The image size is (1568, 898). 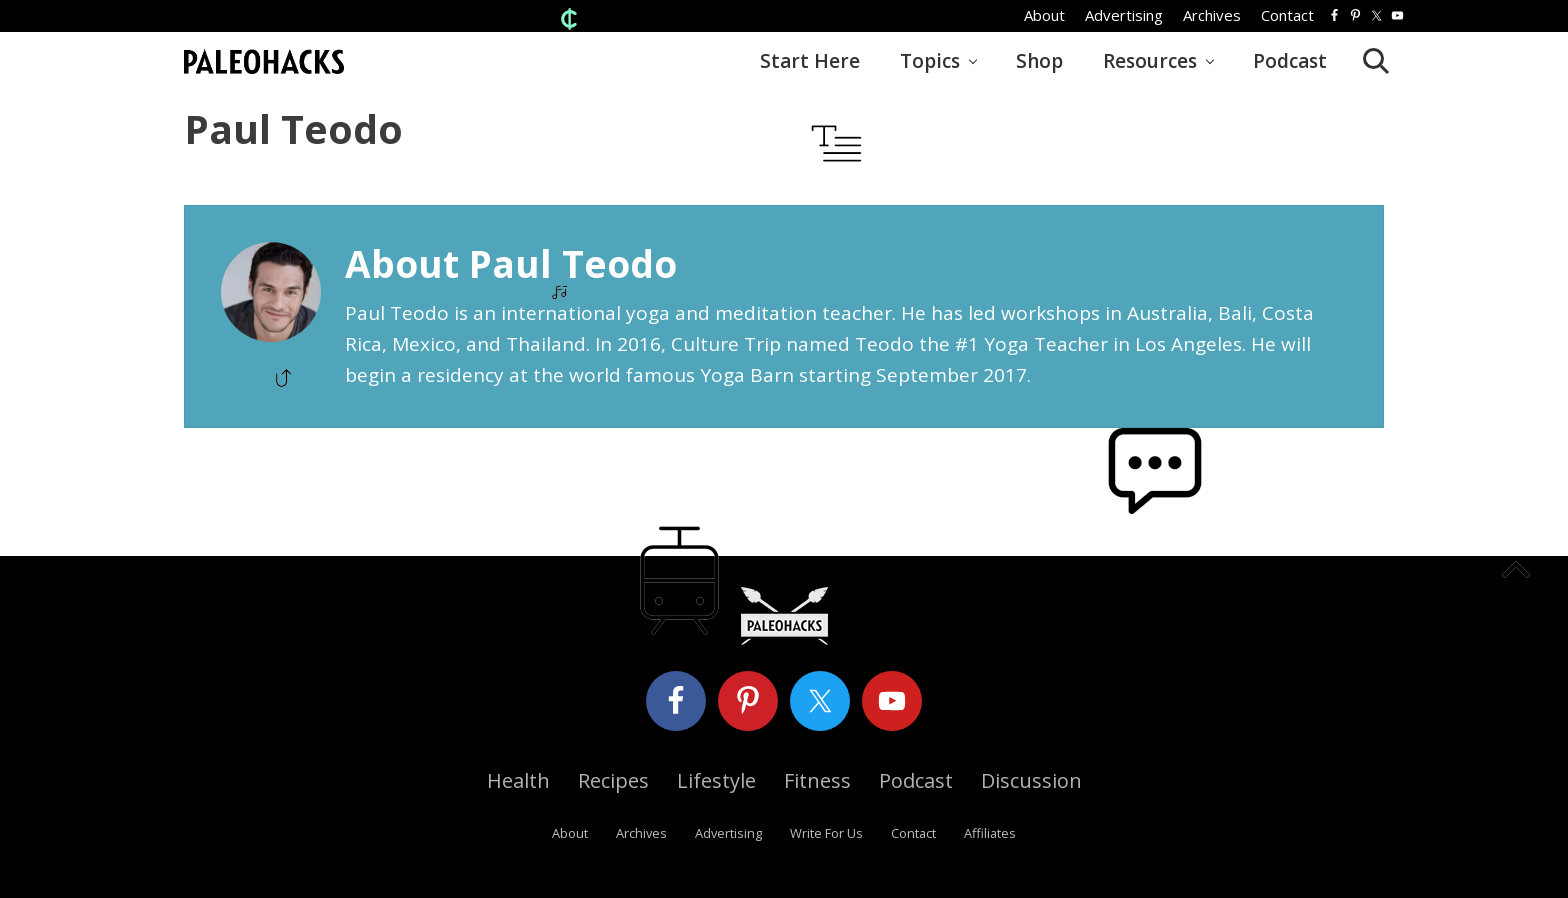 What do you see at coordinates (1516, 570) in the screenshot?
I see `collapse an expanded section or menu` at bounding box center [1516, 570].